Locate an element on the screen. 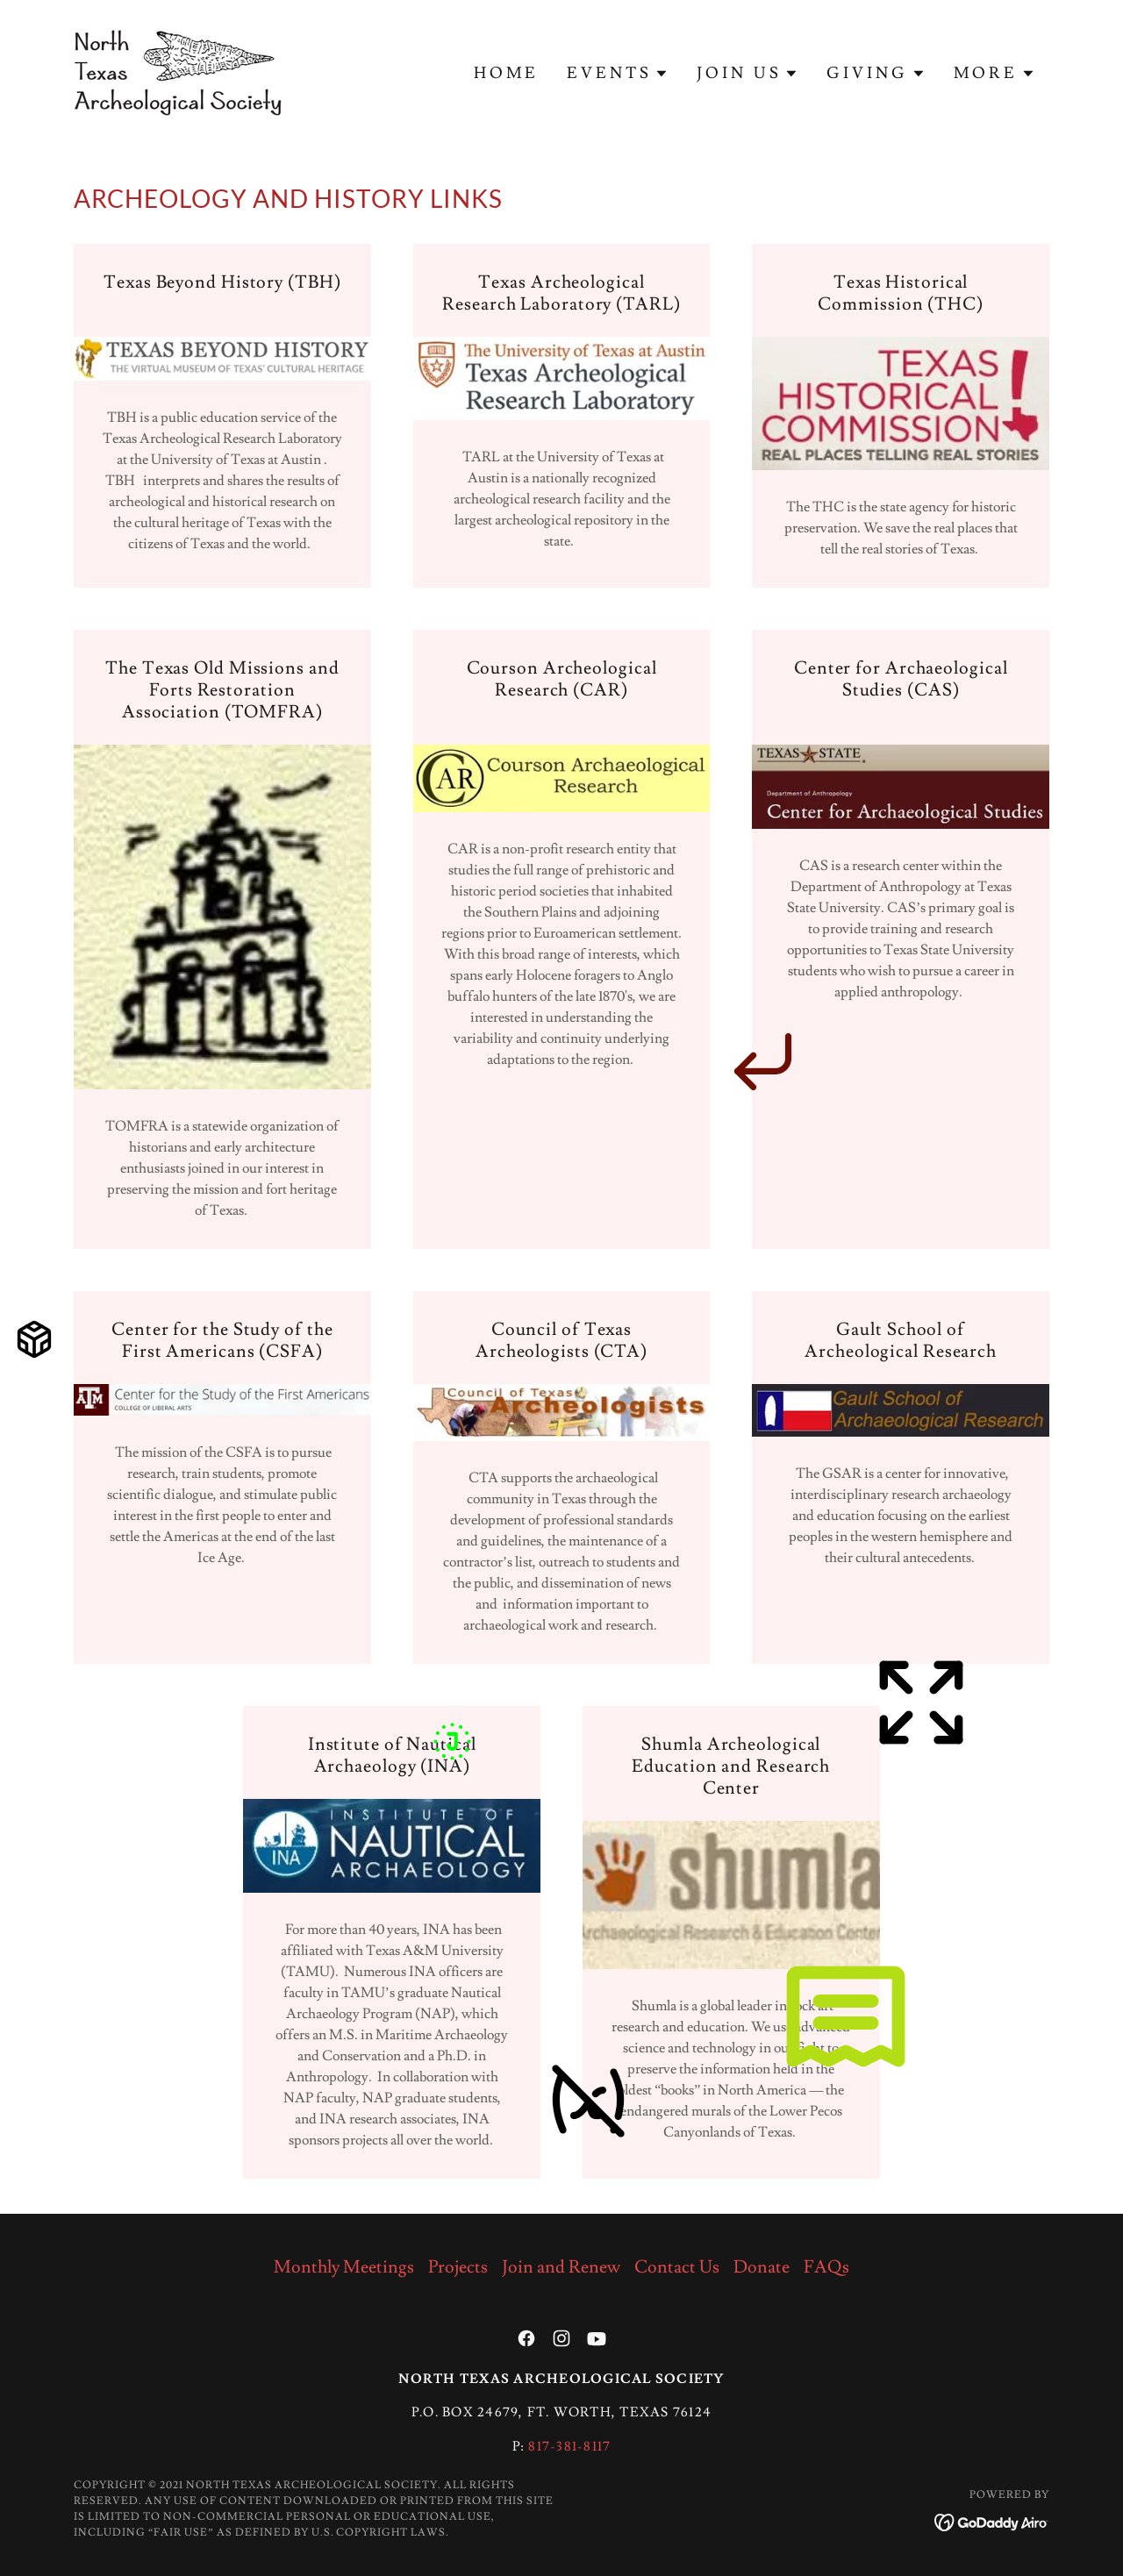  view purchase receipt or transaction history is located at coordinates (846, 2016).